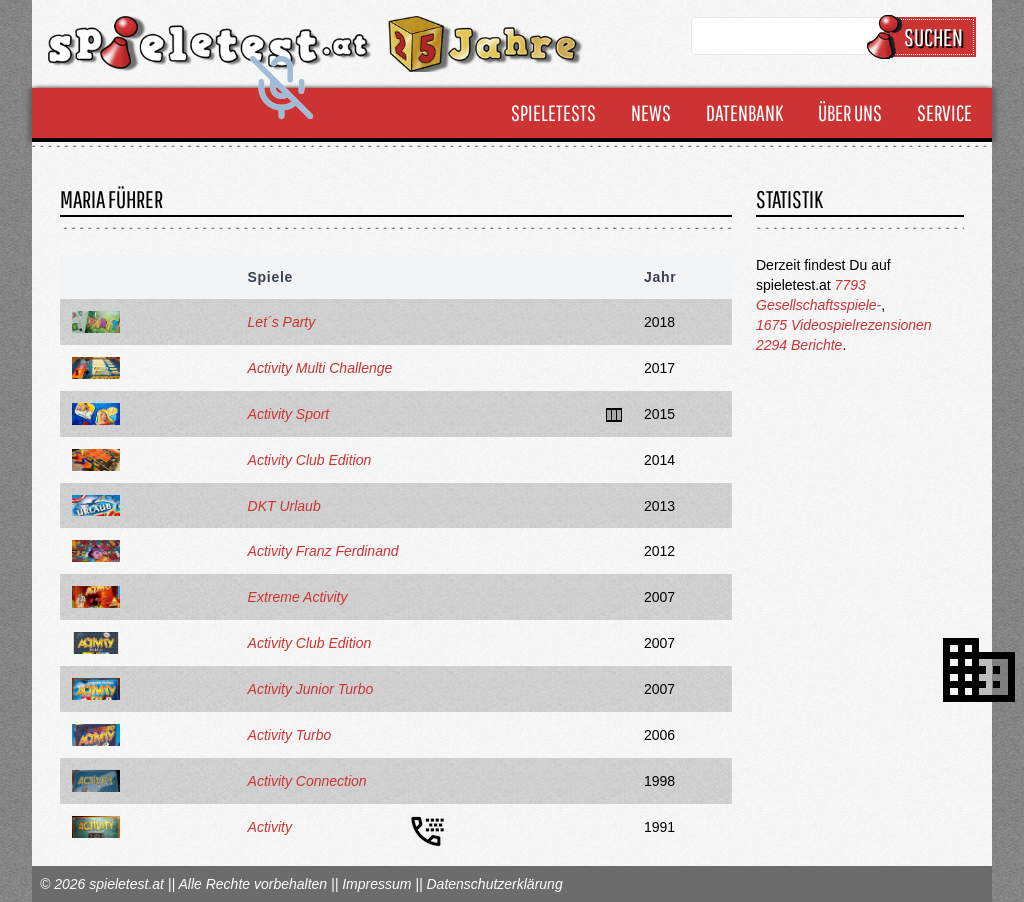 The height and width of the screenshot is (902, 1024). What do you see at coordinates (979, 670) in the screenshot?
I see `view company or organization profile` at bounding box center [979, 670].